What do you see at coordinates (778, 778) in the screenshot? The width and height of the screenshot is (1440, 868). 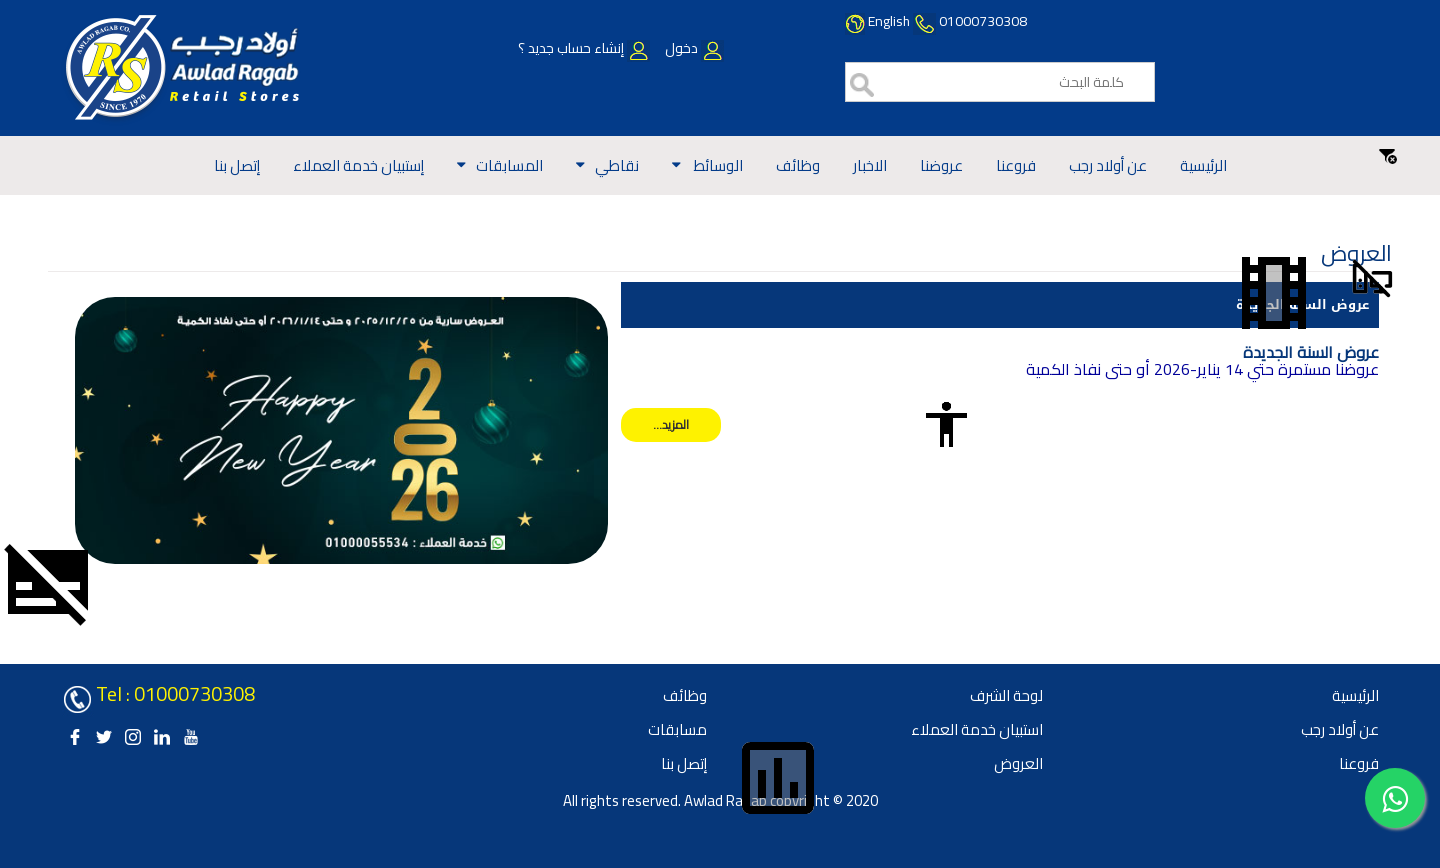 I see `insert a chart or graph into a document` at bounding box center [778, 778].